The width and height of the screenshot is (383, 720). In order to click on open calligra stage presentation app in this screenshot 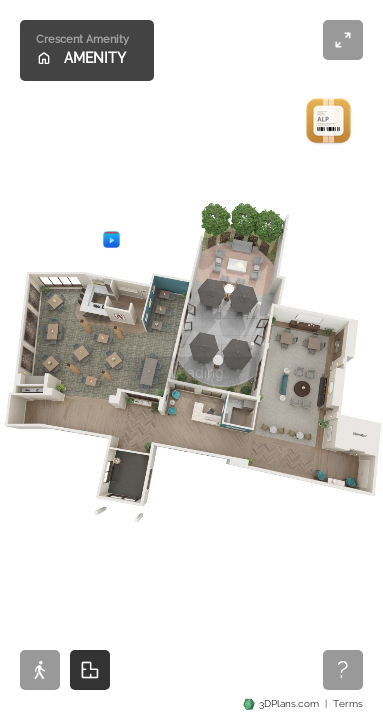, I will do `click(111, 239)`.